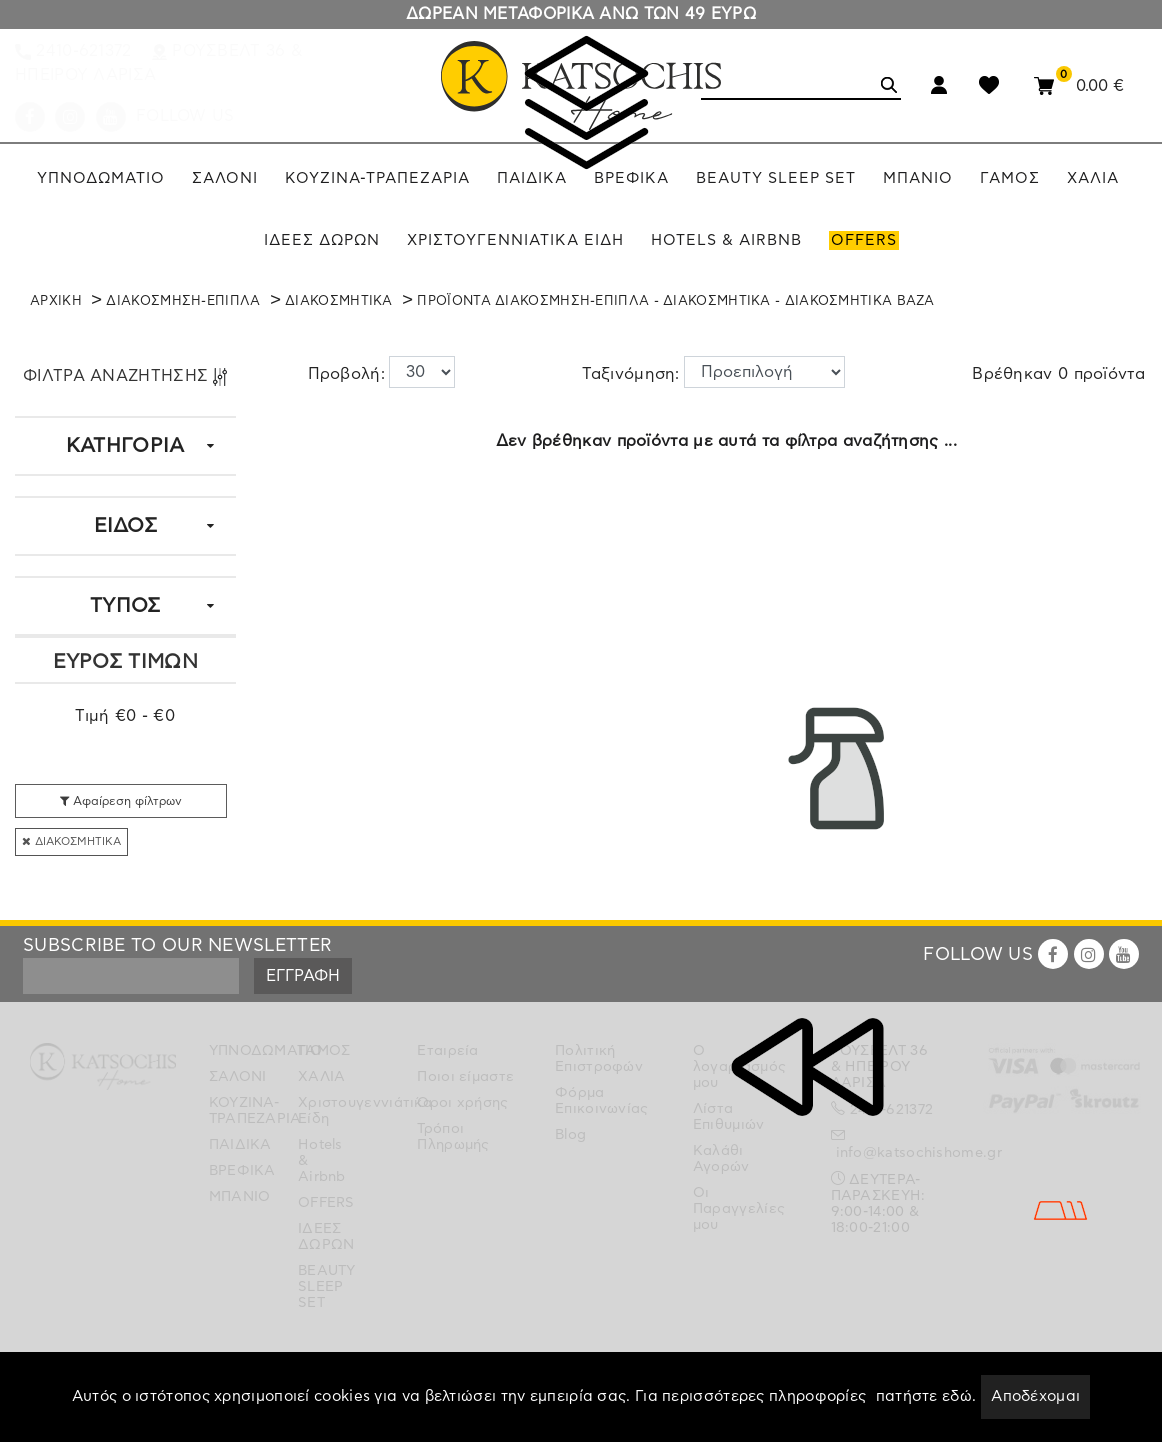  I want to click on access cleaning or household supplies, so click(840, 768).